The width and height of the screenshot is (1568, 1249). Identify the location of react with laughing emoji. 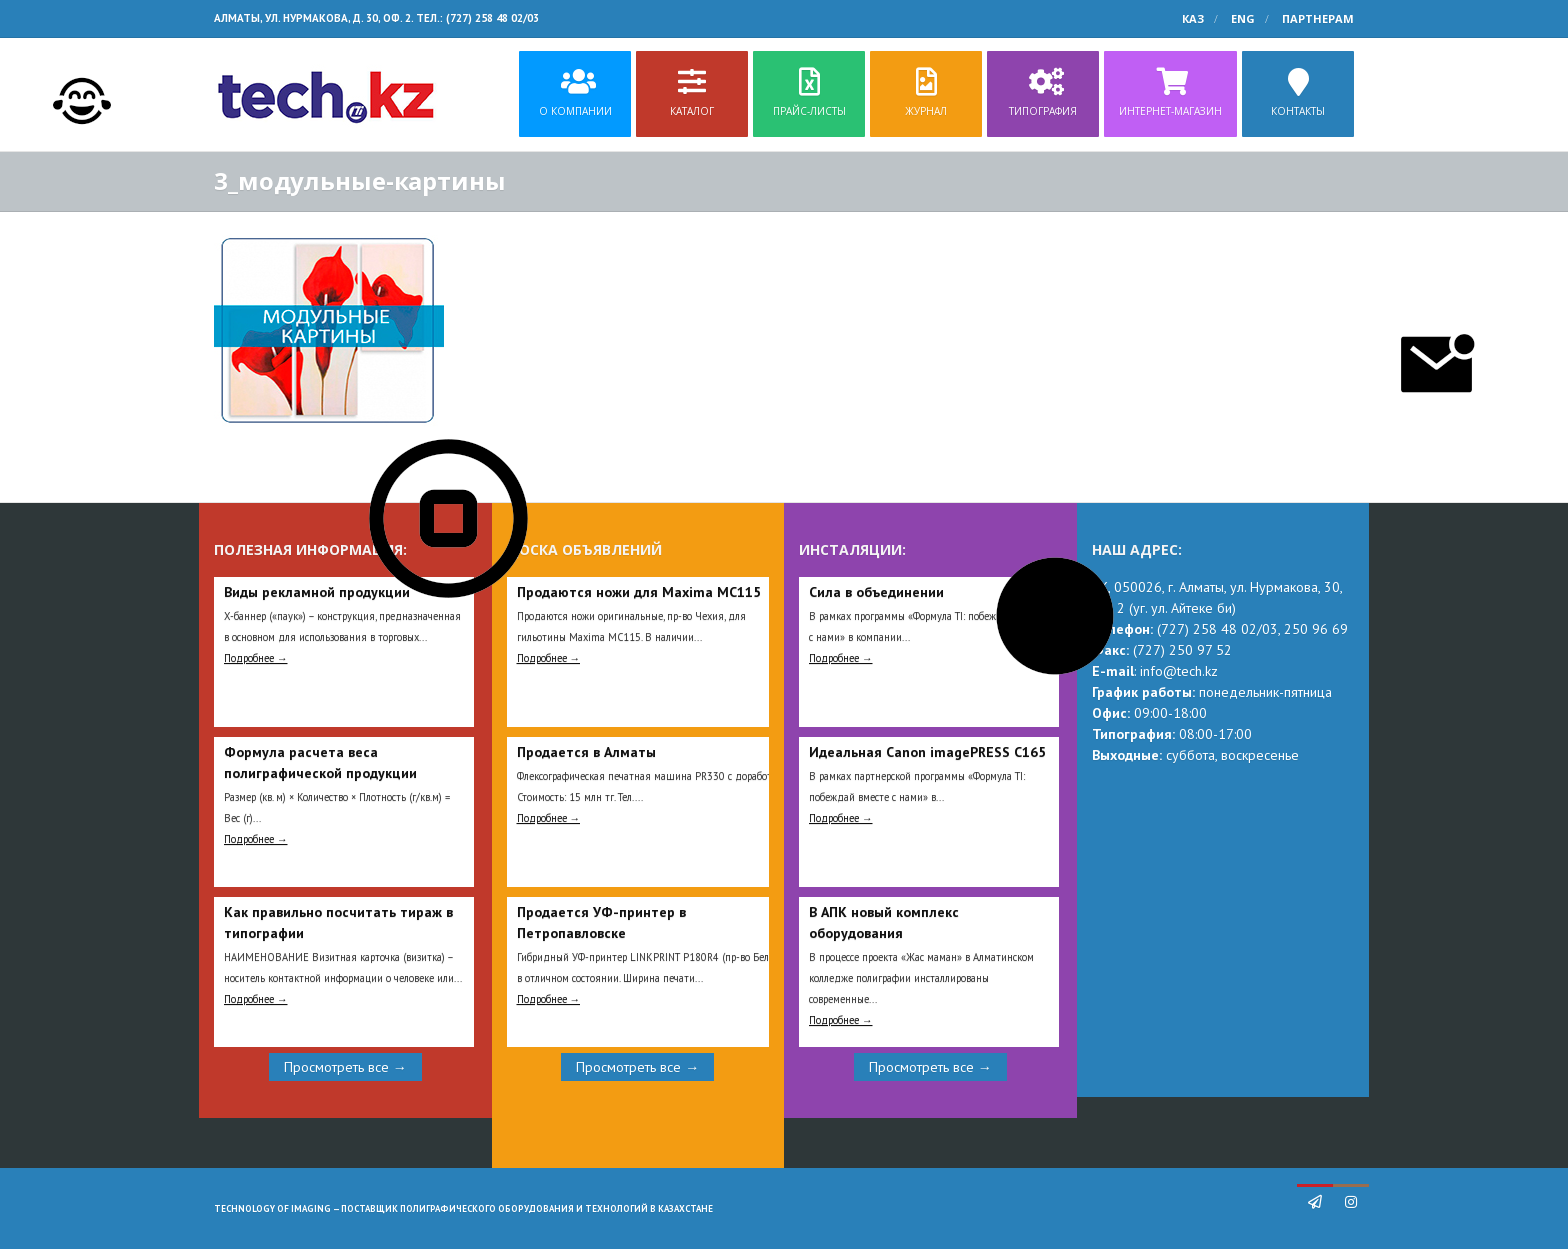
(82, 101).